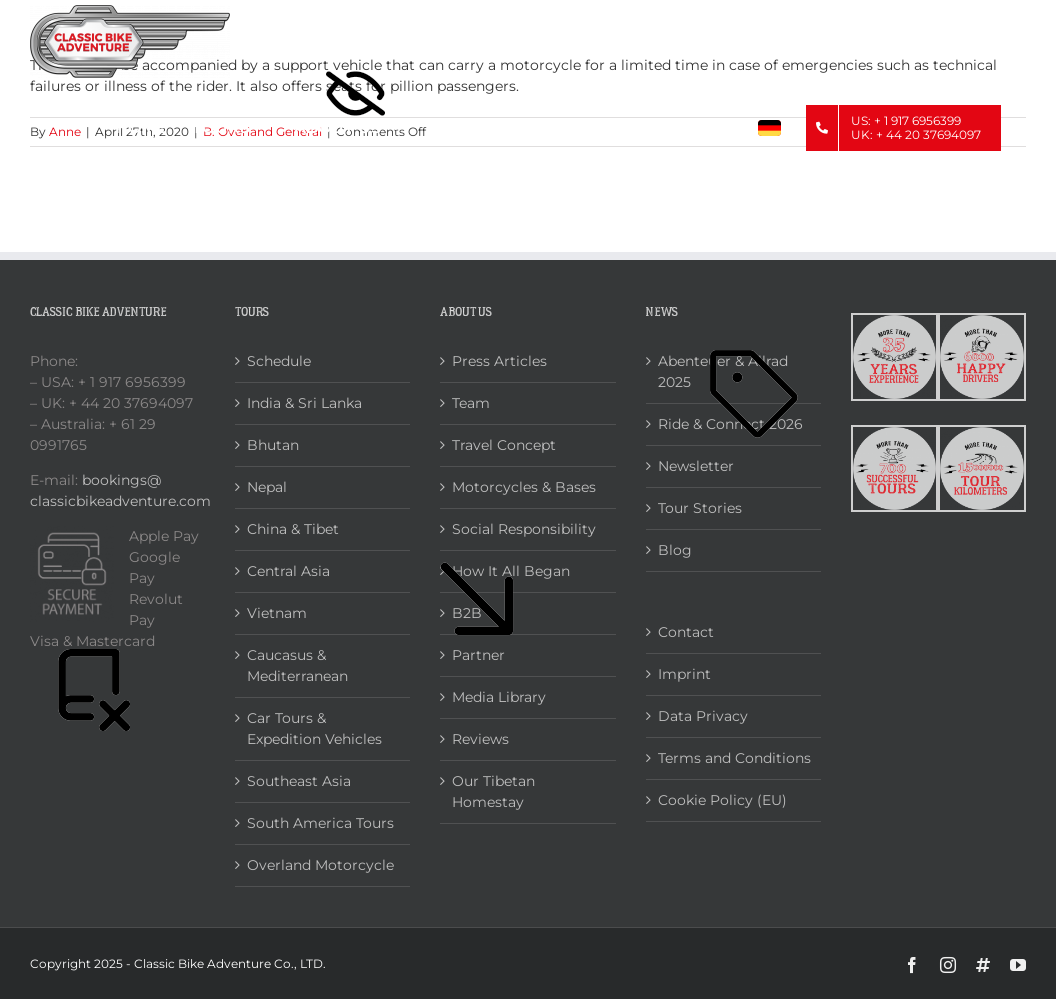 The image size is (1056, 999). I want to click on add or manage tags, so click(754, 394).